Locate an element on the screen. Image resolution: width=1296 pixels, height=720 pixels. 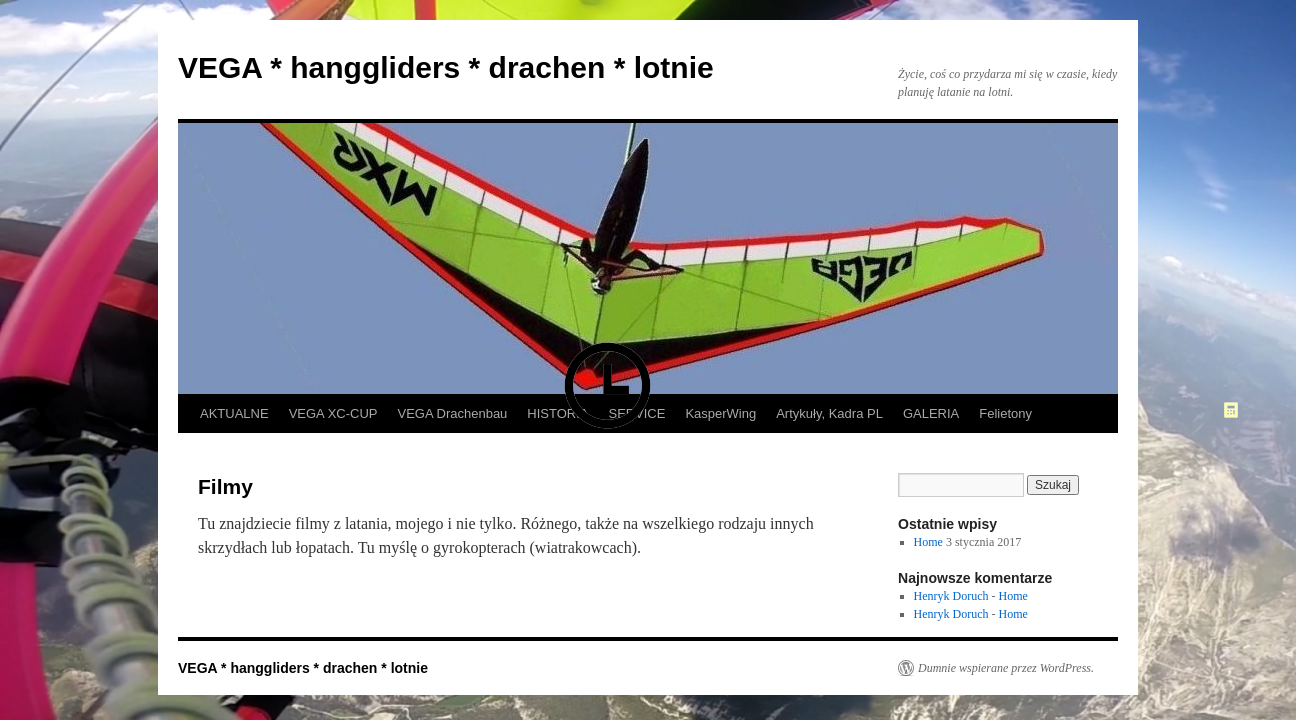
open the calculator app is located at coordinates (1231, 410).